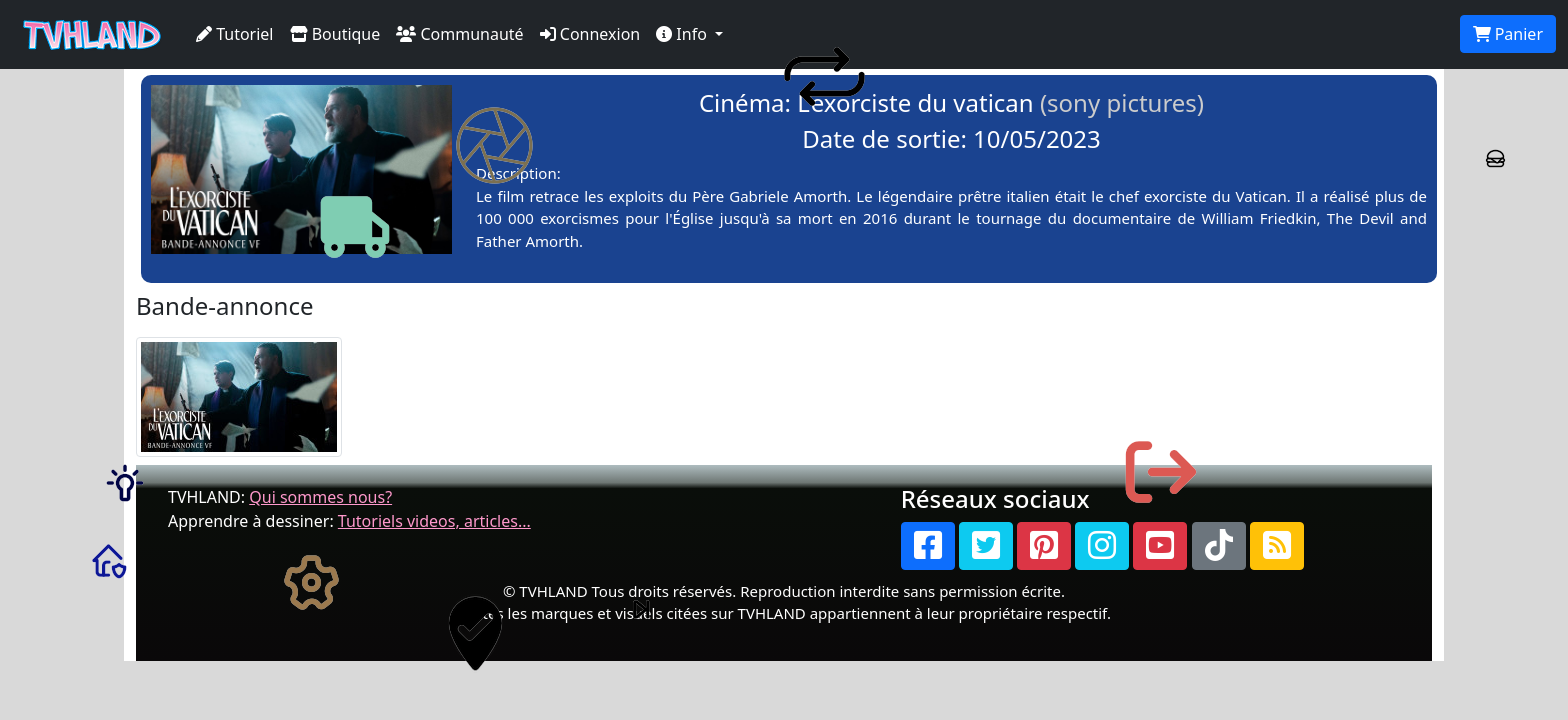 The height and width of the screenshot is (720, 1568). What do you see at coordinates (1161, 472) in the screenshot?
I see `sign out of your account` at bounding box center [1161, 472].